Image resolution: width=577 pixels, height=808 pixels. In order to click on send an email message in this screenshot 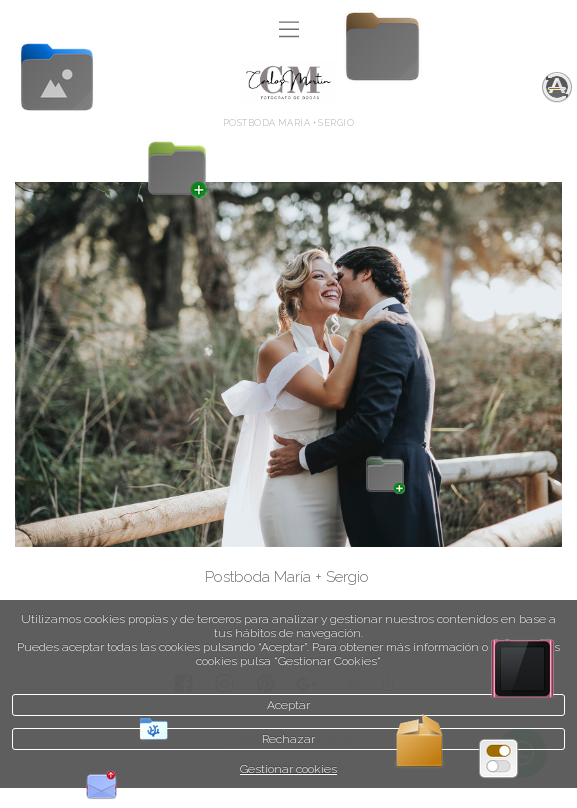, I will do `click(101, 786)`.